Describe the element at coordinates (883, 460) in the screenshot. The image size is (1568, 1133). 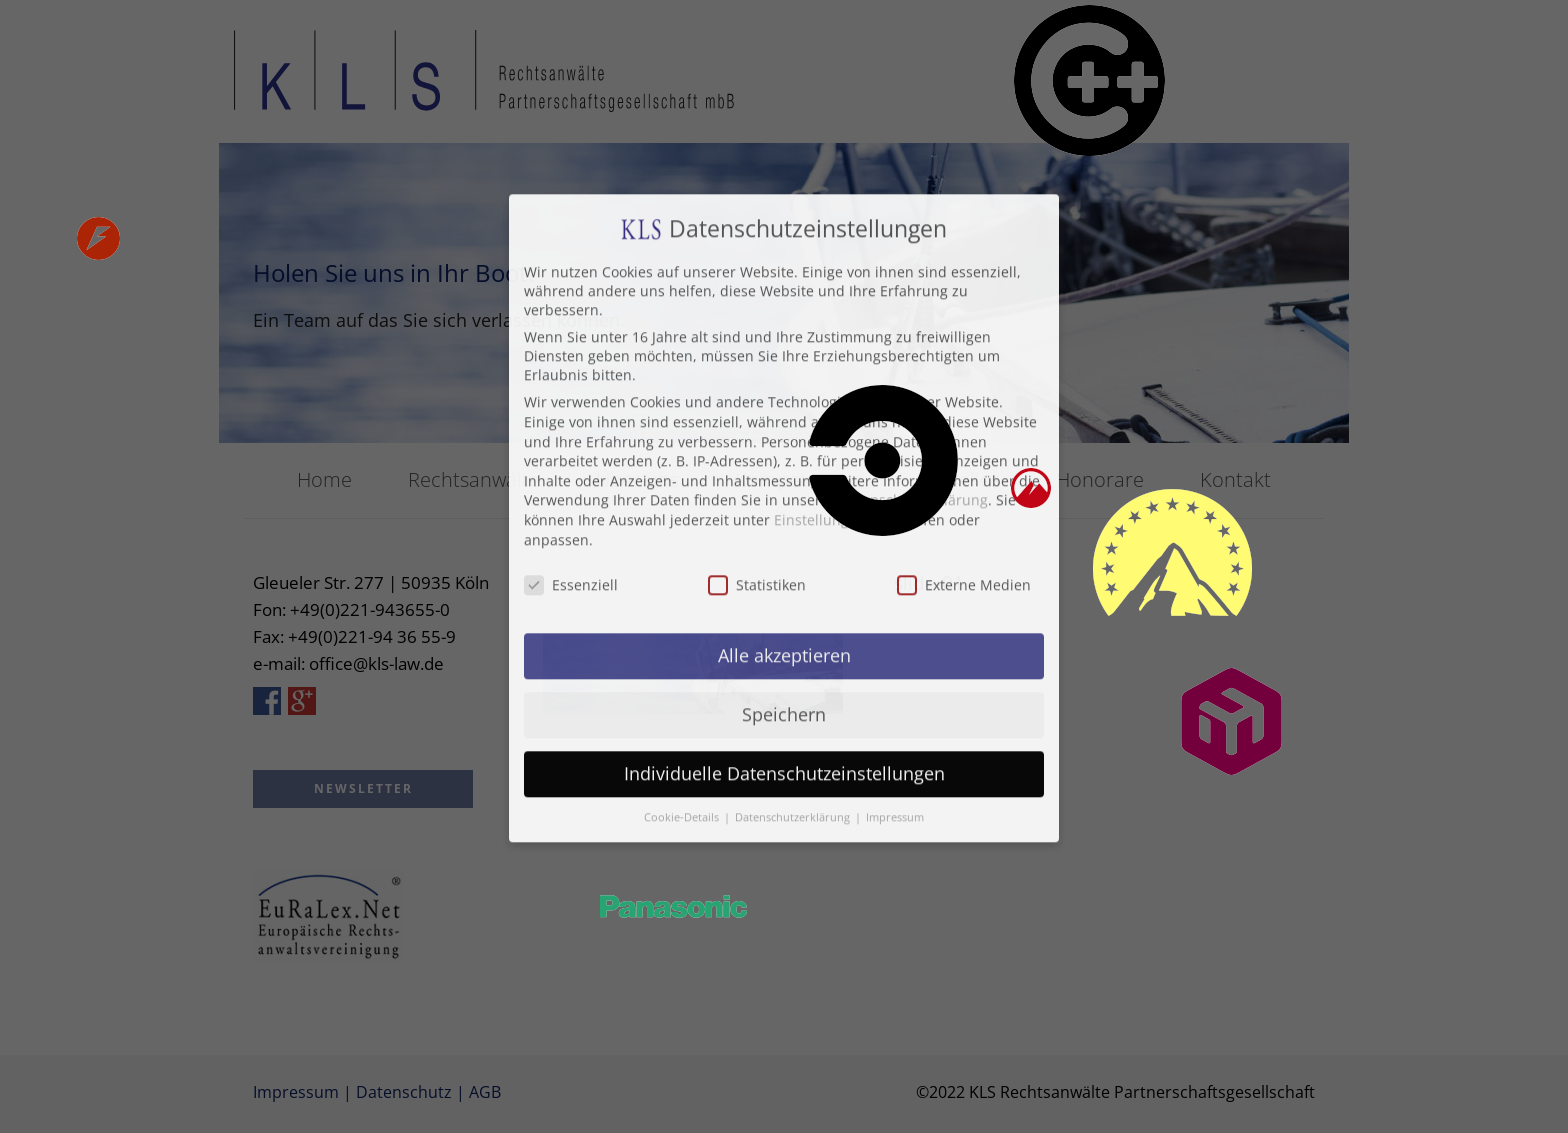
I see `open CircleCI dashboard` at that location.